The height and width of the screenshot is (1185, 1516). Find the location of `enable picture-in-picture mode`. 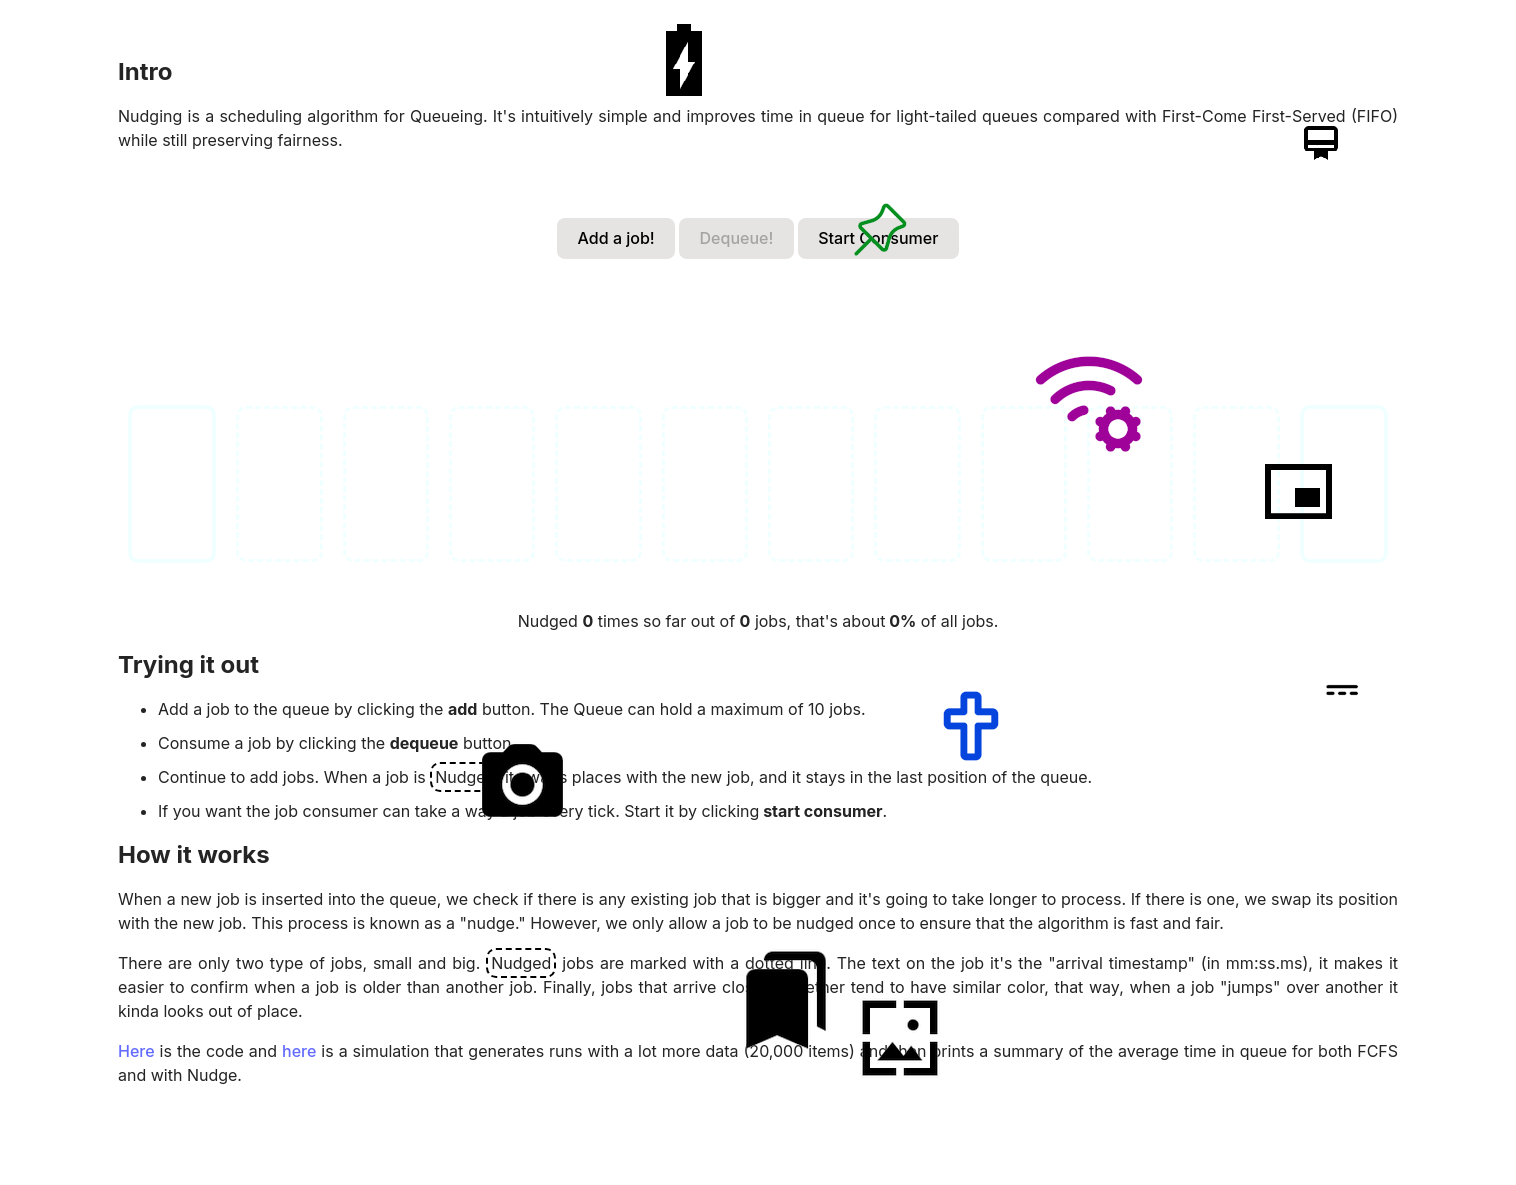

enable picture-in-picture mode is located at coordinates (1298, 491).